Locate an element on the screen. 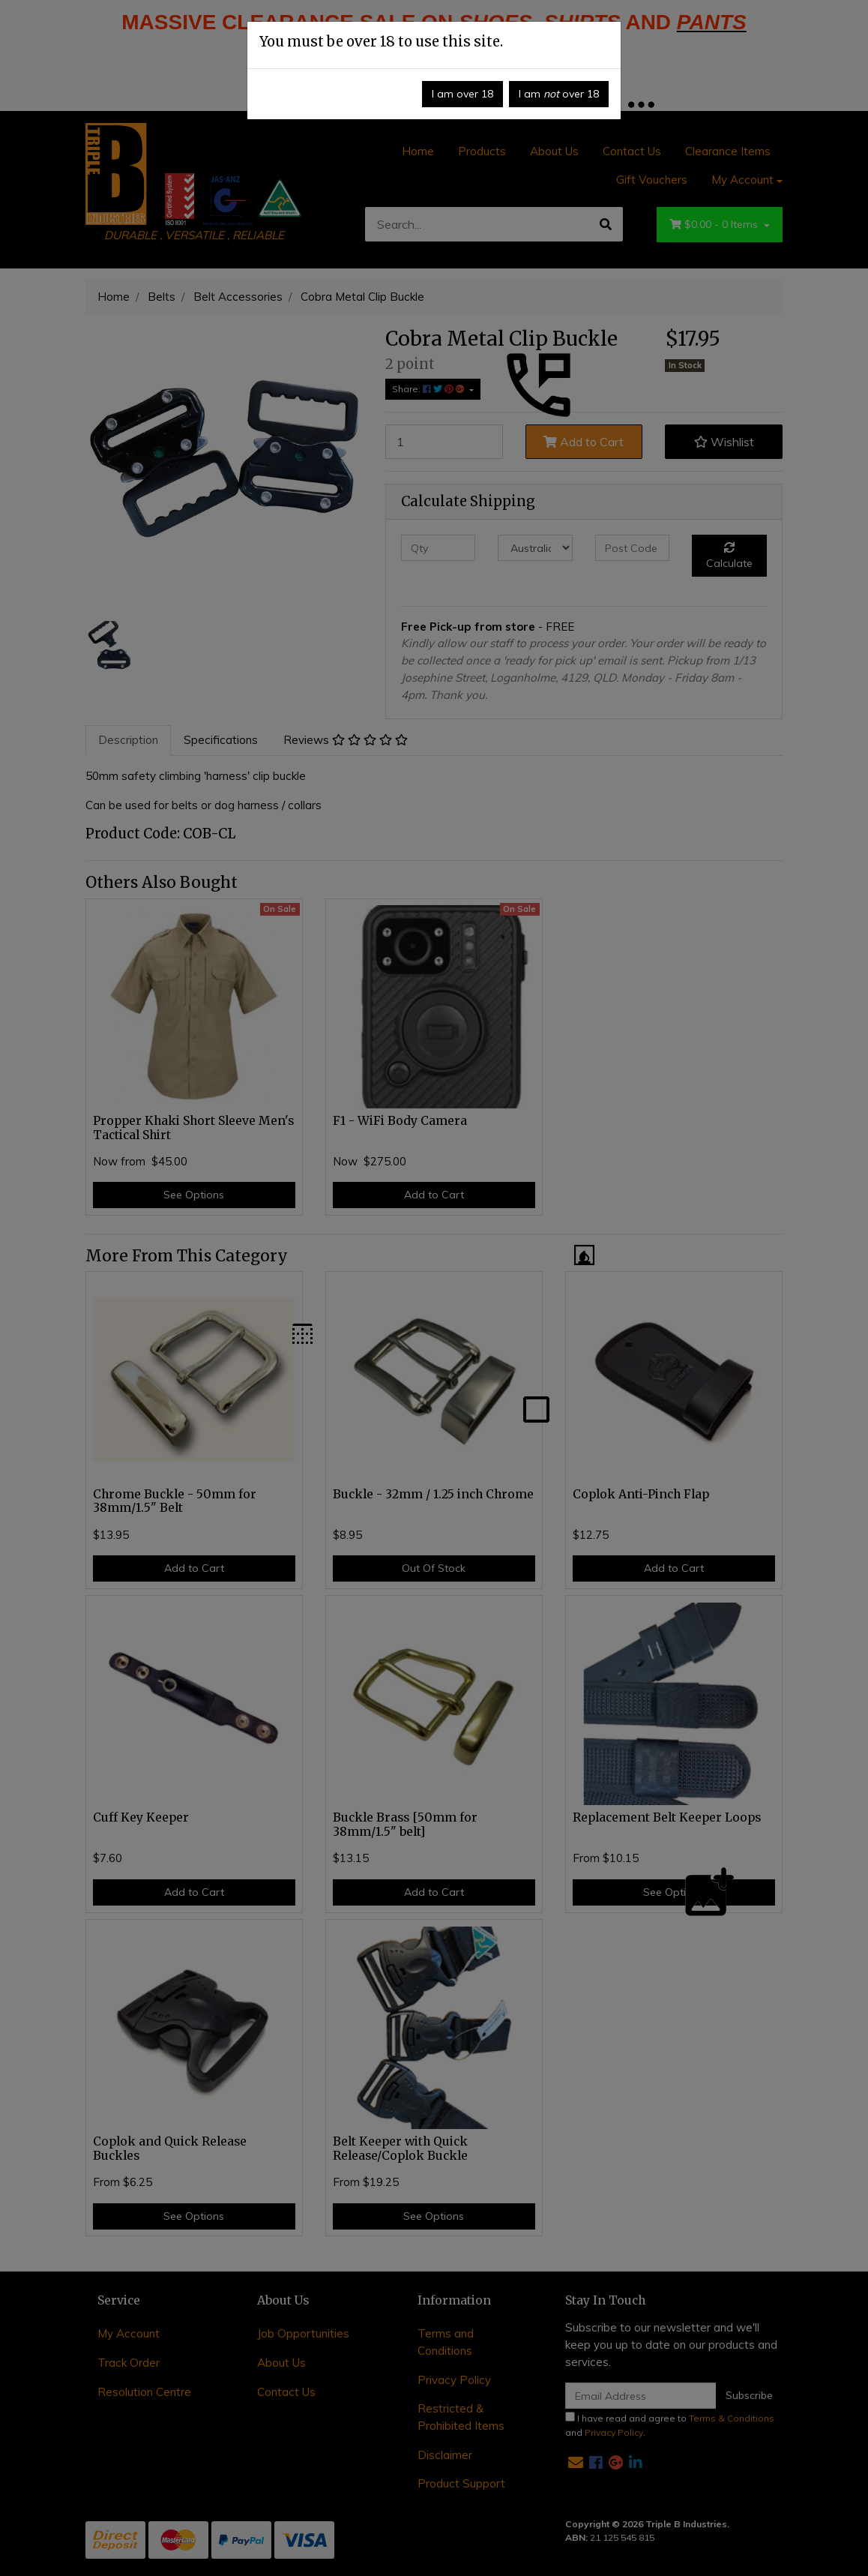  apply border to top edge of cell or table is located at coordinates (302, 1333).